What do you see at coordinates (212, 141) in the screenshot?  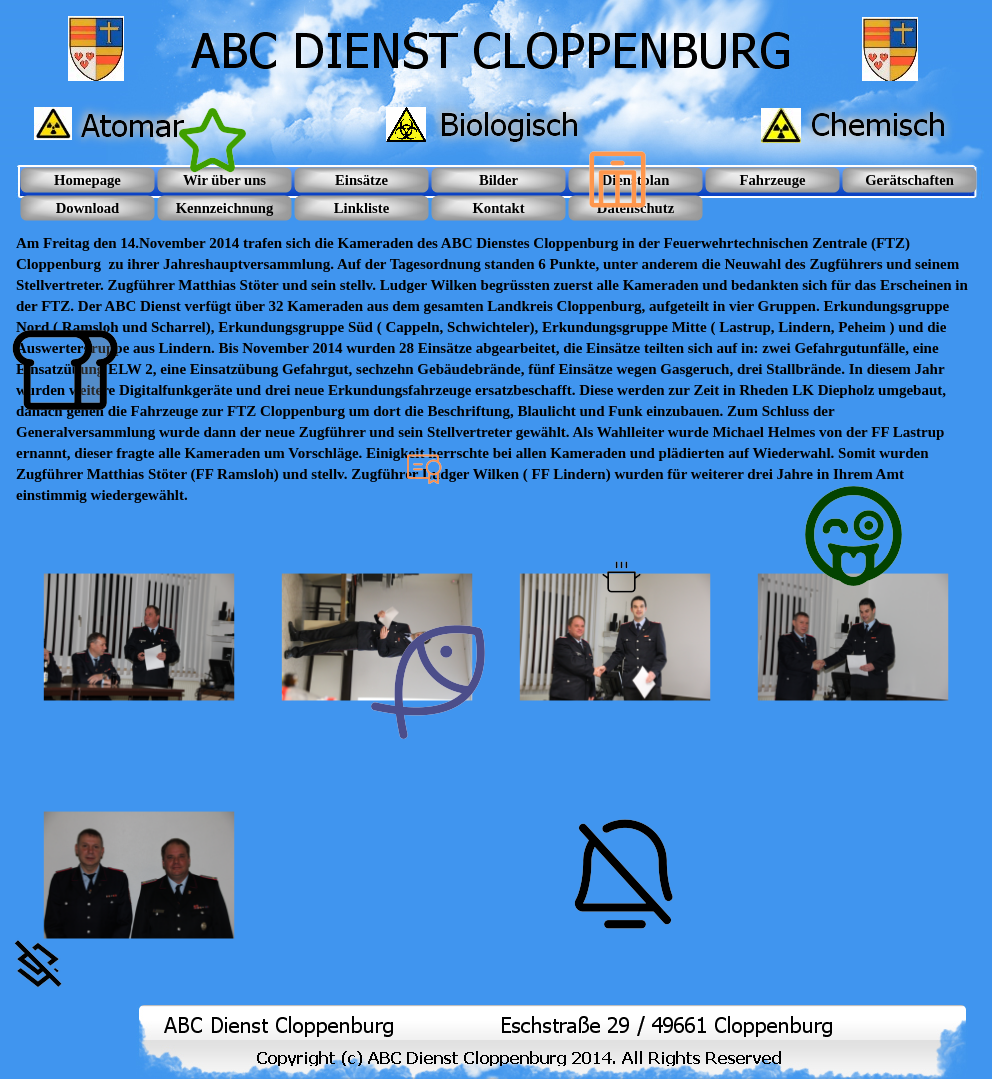 I see `add item to favorites` at bounding box center [212, 141].